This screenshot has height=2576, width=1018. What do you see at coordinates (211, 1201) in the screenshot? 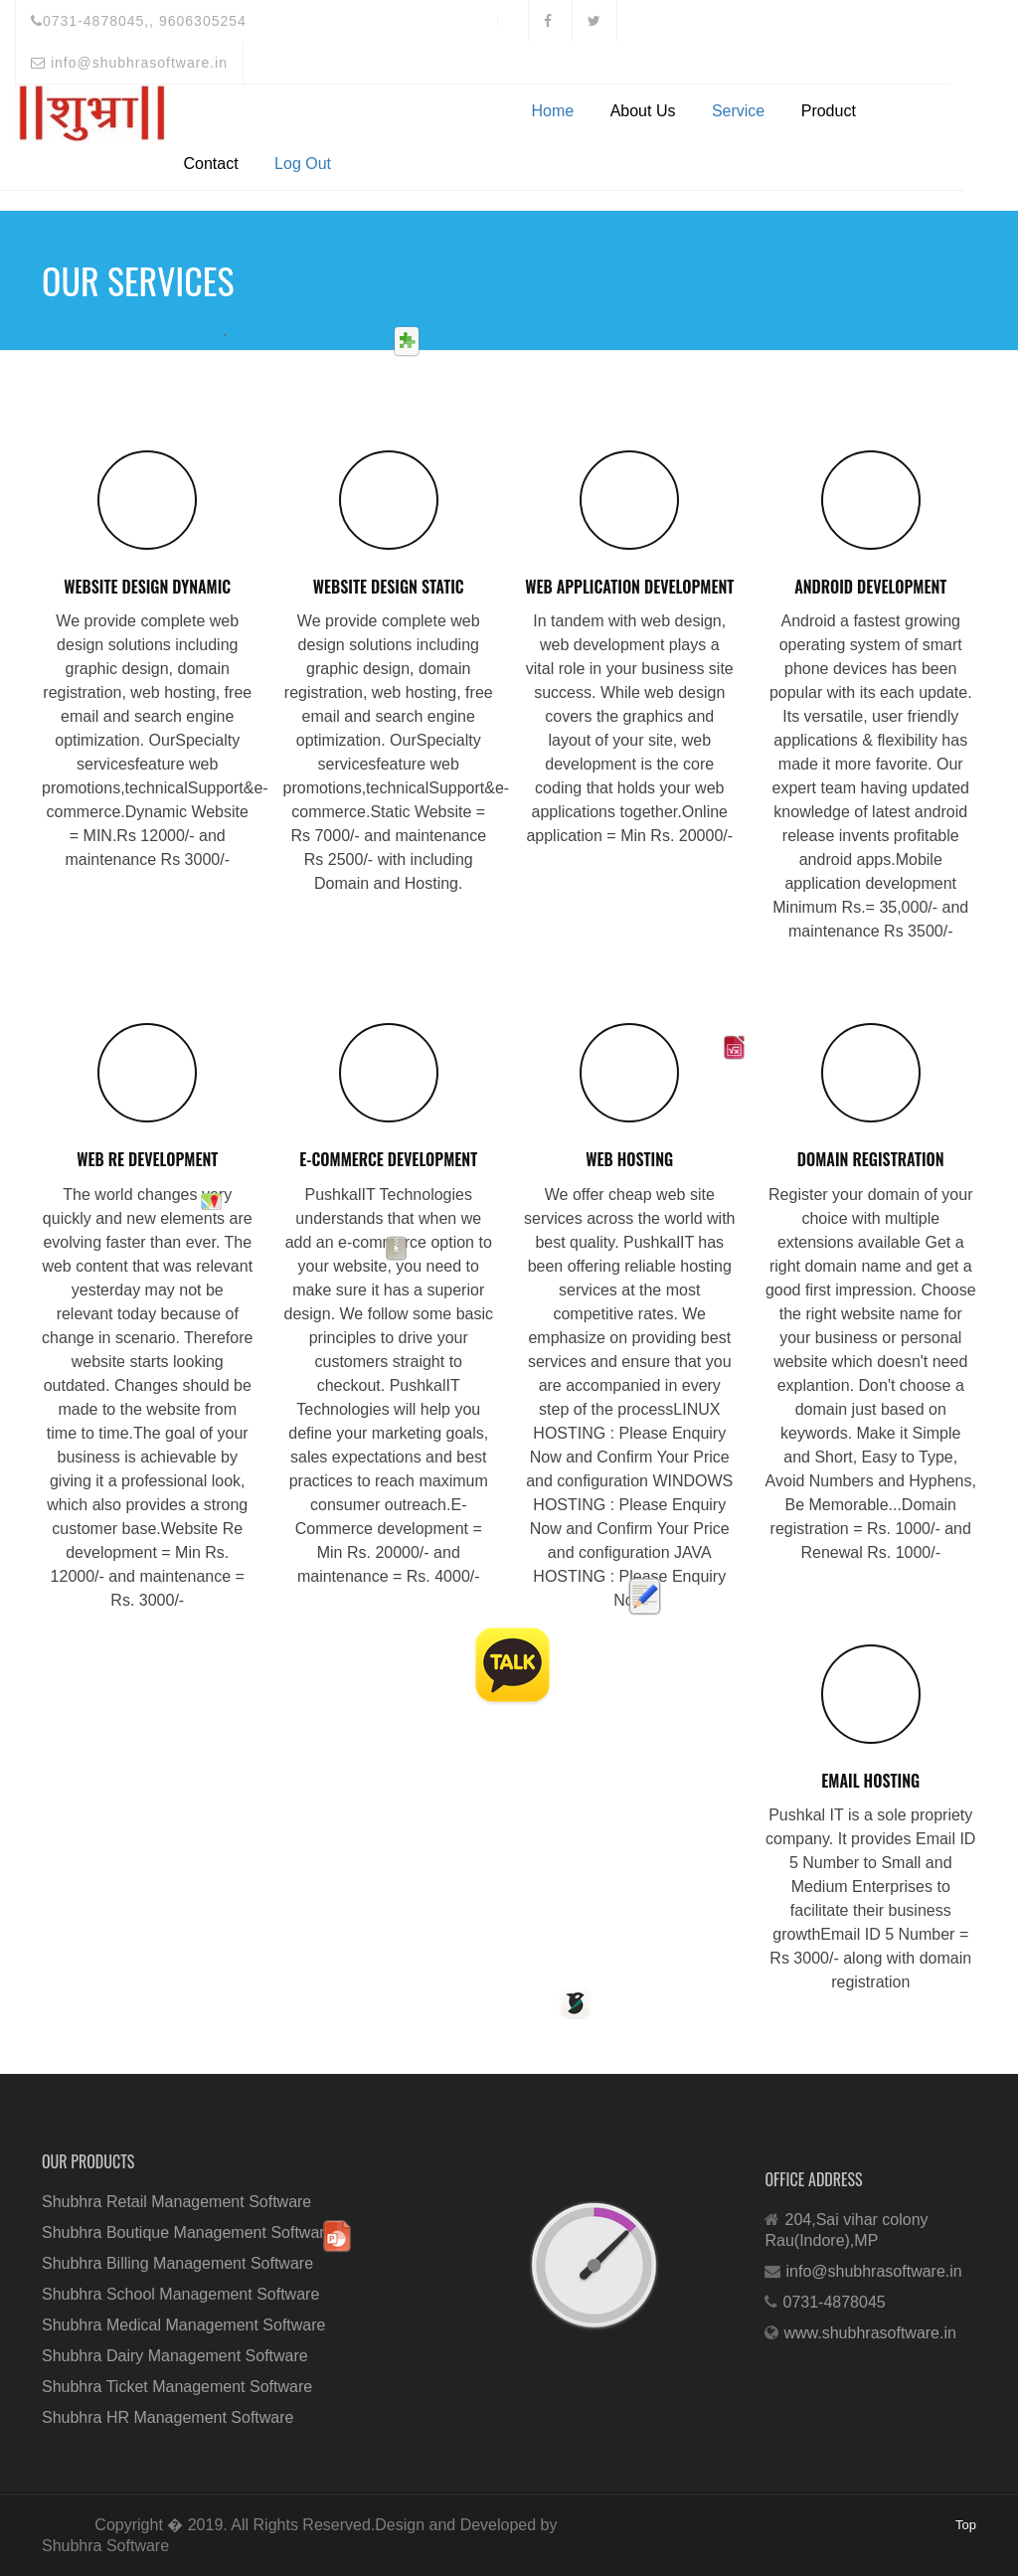
I see `open gnome maps application` at bounding box center [211, 1201].